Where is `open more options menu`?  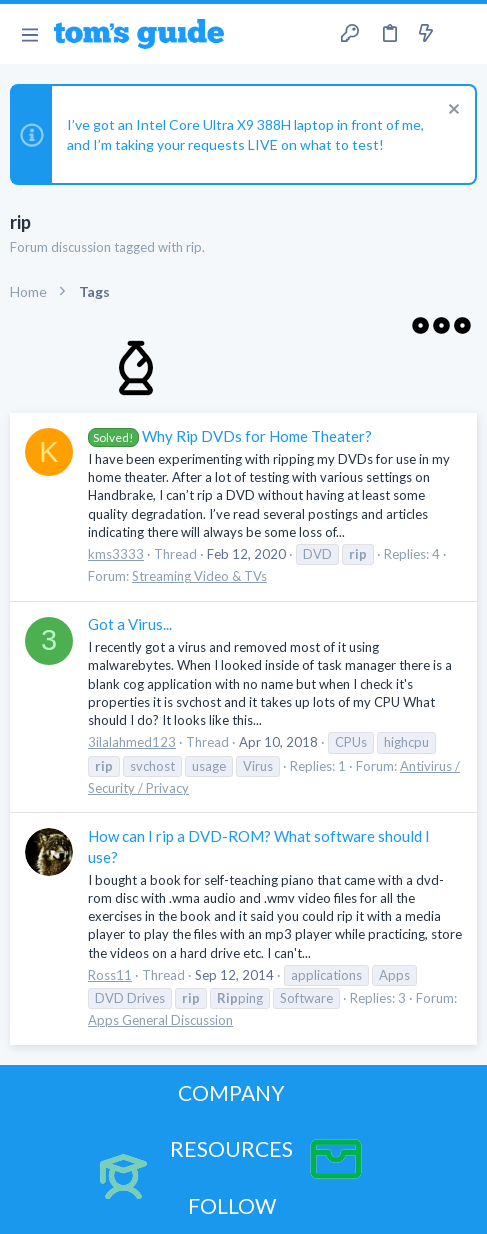 open more options menu is located at coordinates (441, 325).